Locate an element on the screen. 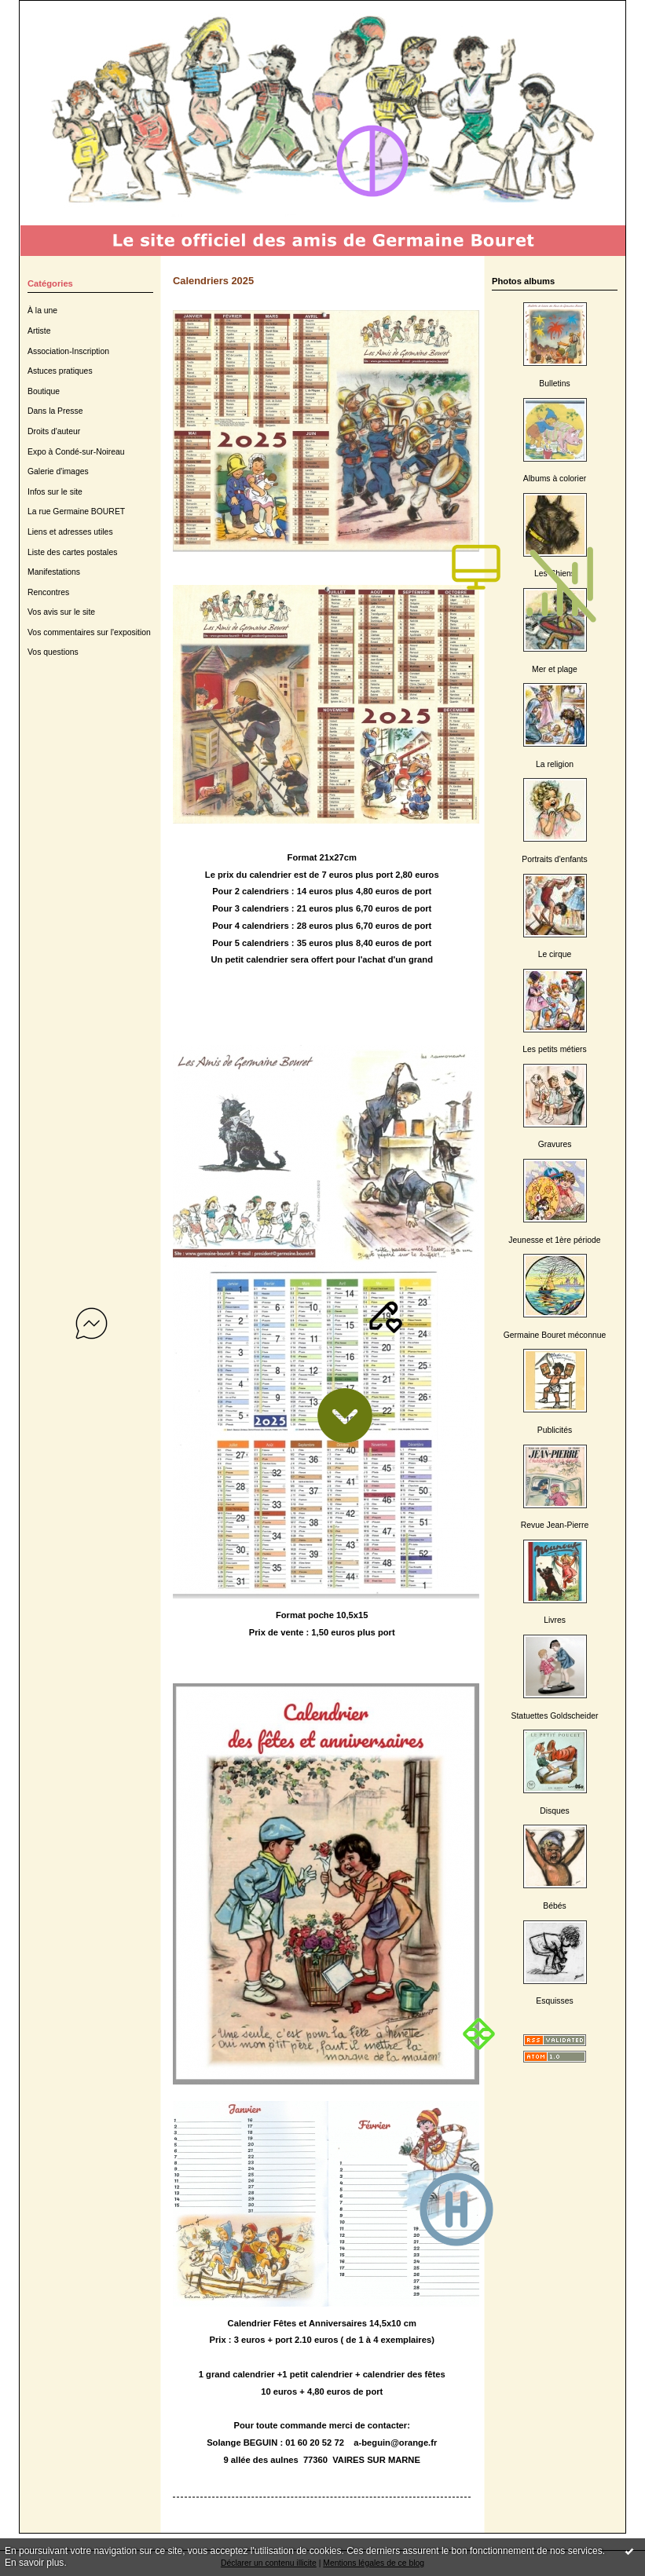  switch to desktop view is located at coordinates (476, 565).